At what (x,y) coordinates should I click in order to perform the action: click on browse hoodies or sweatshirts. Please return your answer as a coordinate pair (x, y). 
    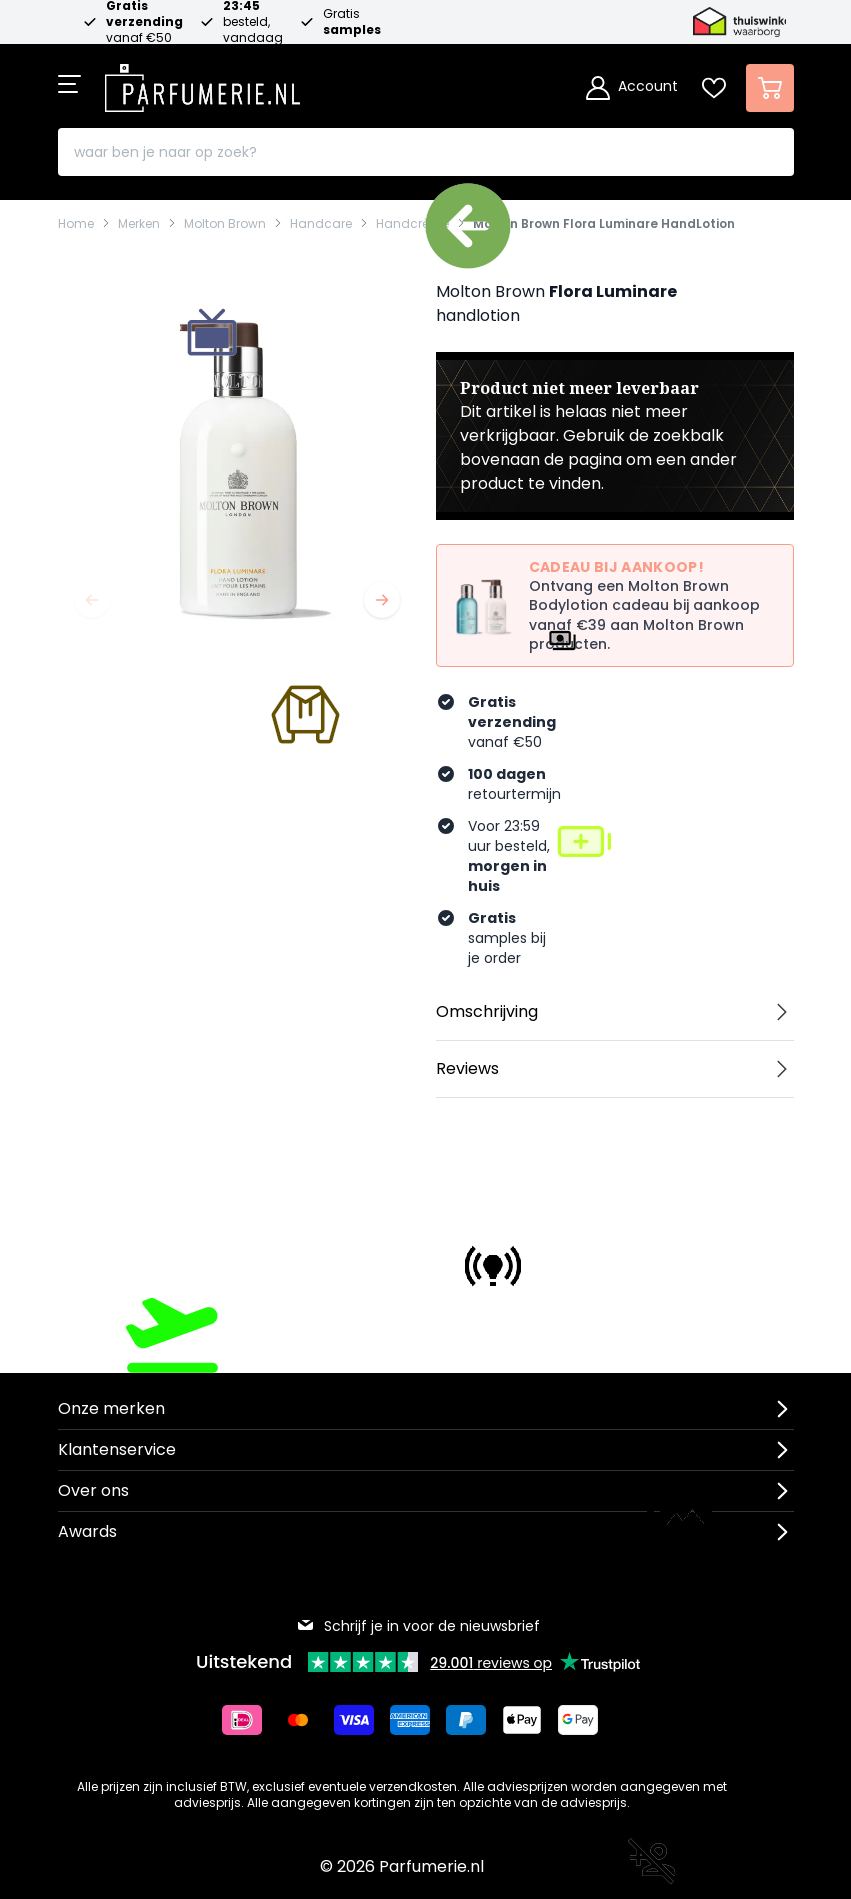
    Looking at the image, I should click on (305, 714).